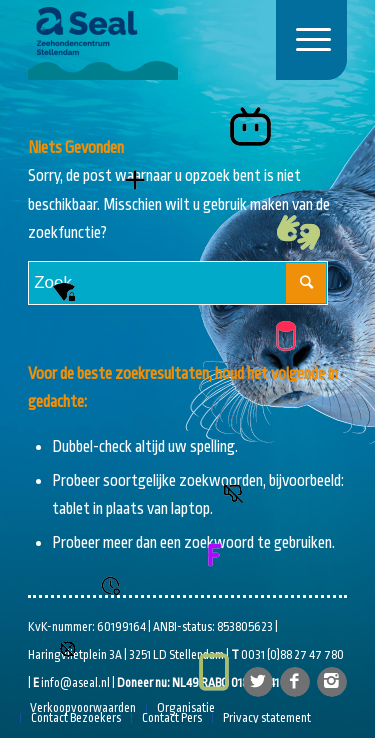  I want to click on indicates a Facebook shortcut or link, so click(215, 555).